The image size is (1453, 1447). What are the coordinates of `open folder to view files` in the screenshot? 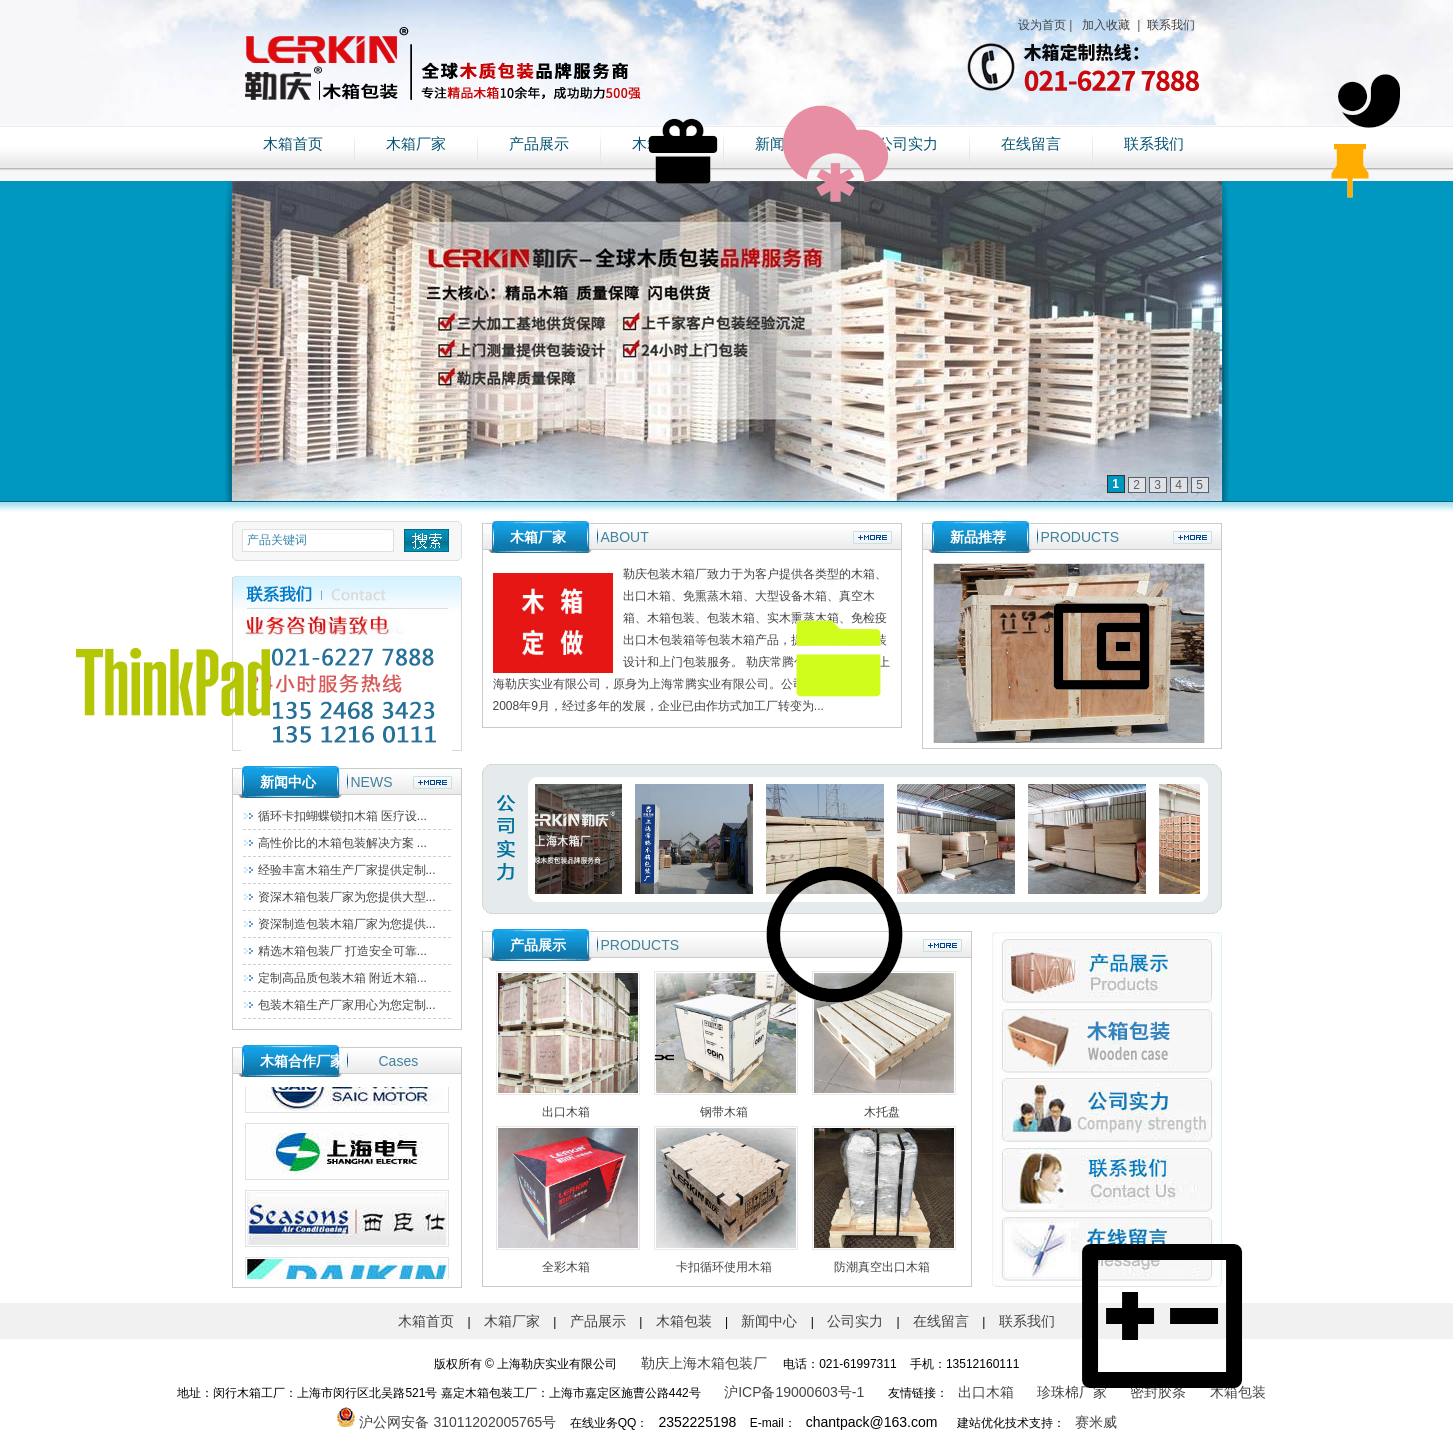 It's located at (838, 658).